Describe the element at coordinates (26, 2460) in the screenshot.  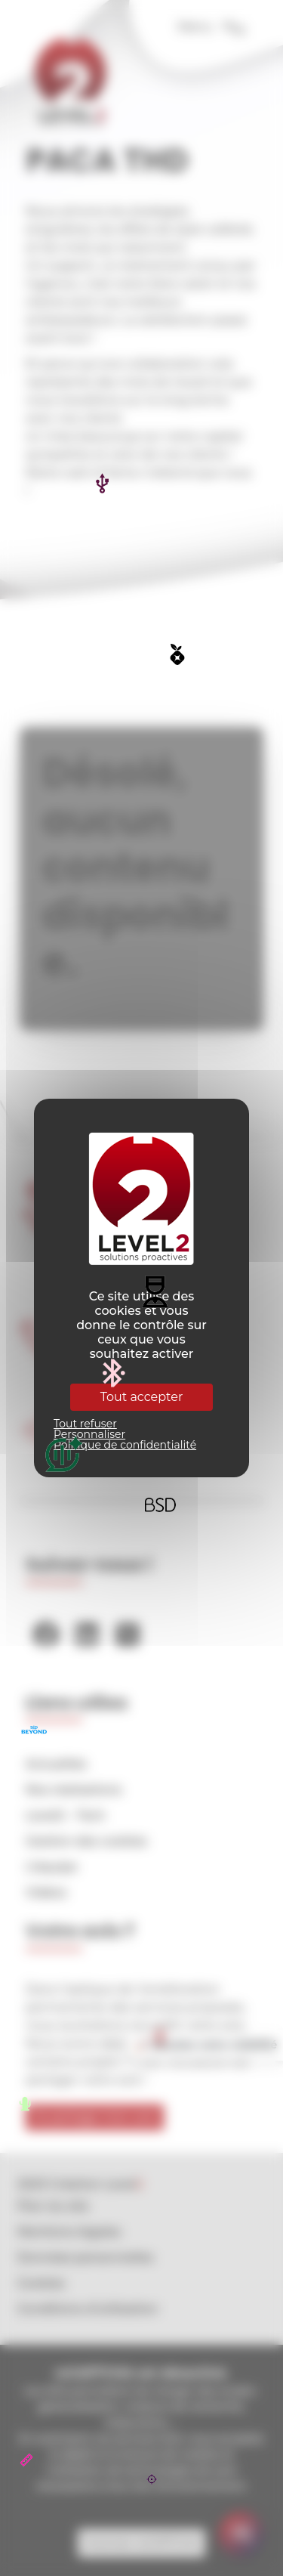
I see `access measurement or sizing tools` at that location.